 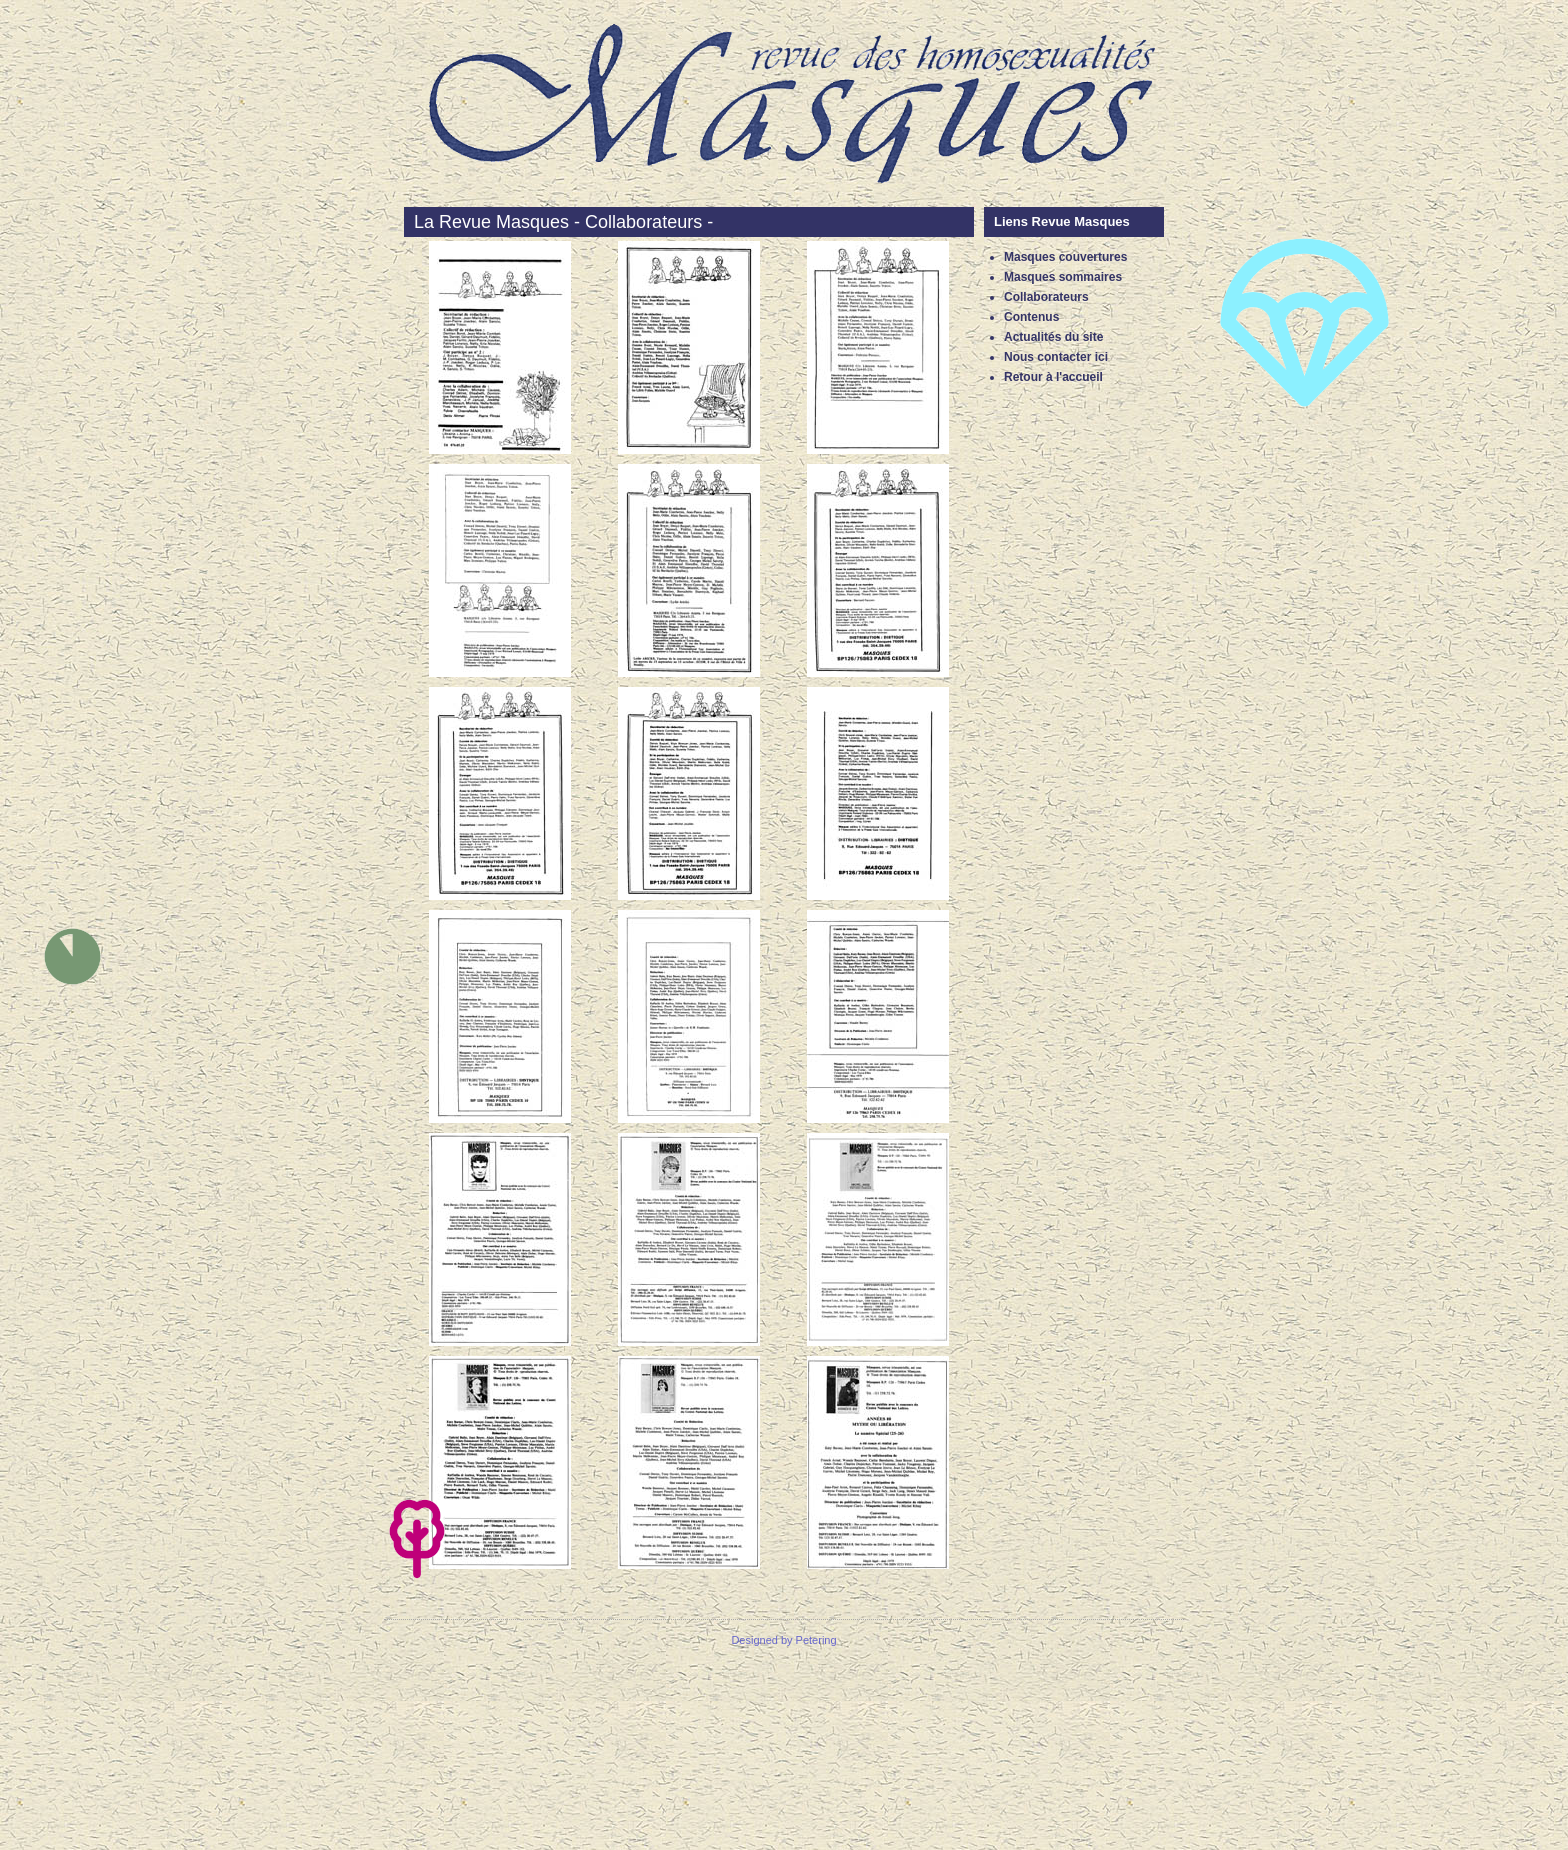 I want to click on access emergency or backup support options, so click(x=1304, y=322).